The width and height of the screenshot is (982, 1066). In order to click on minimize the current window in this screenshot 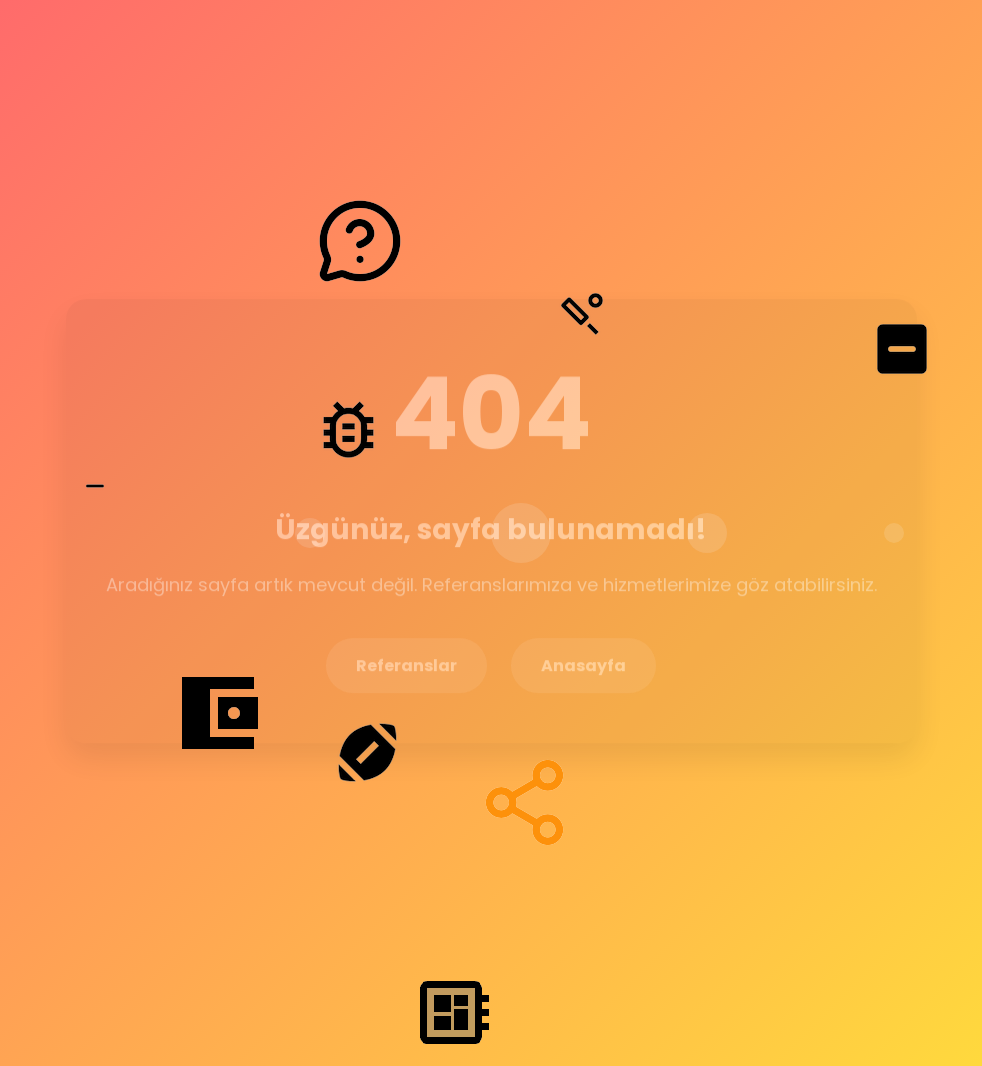, I will do `click(95, 474)`.